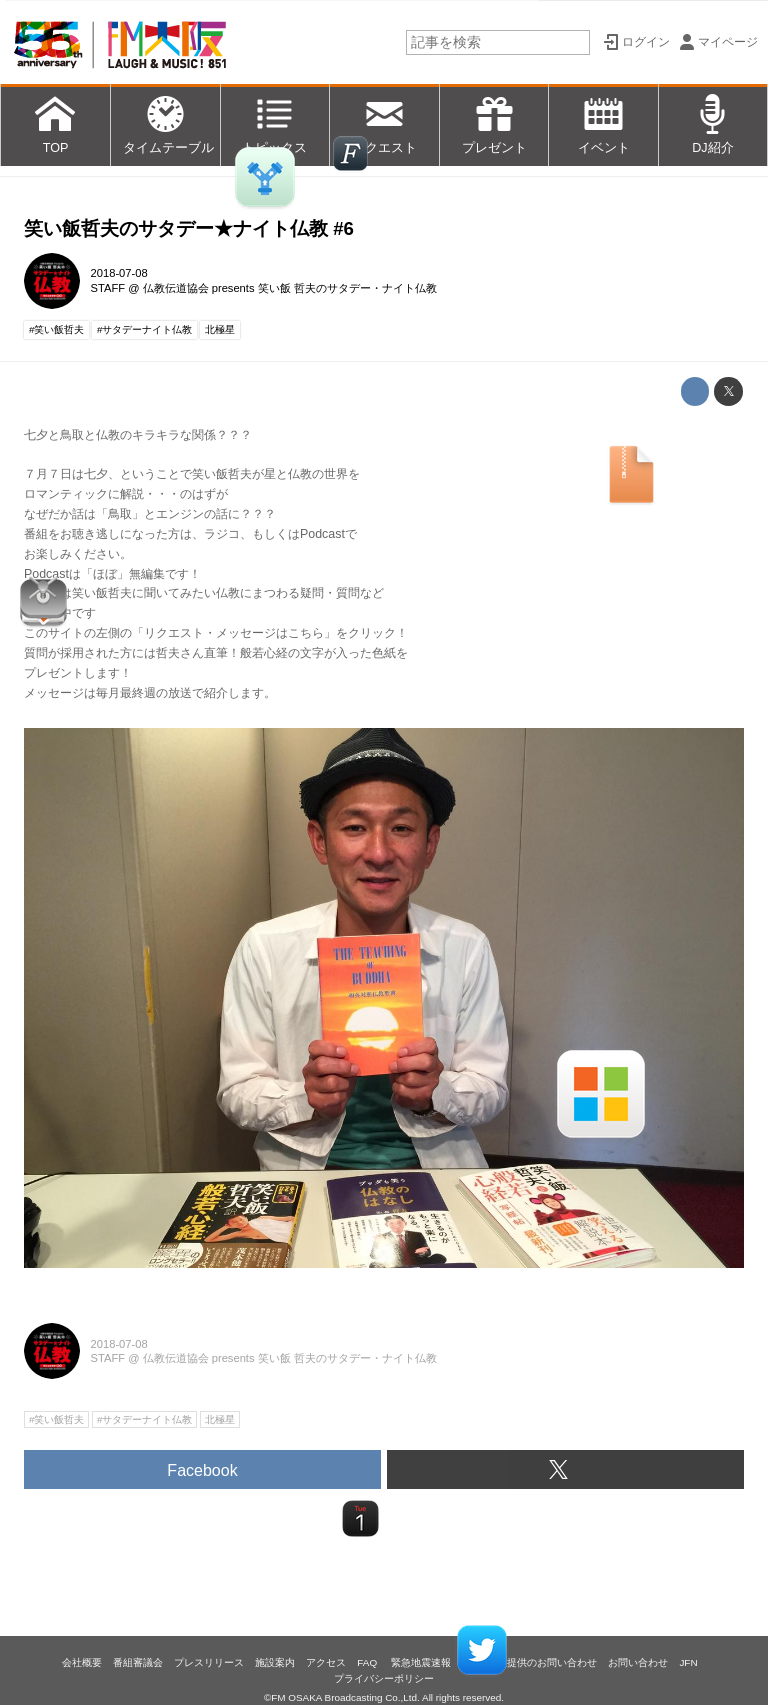  What do you see at coordinates (43, 602) in the screenshot?
I see `open Curtail image compression app` at bounding box center [43, 602].